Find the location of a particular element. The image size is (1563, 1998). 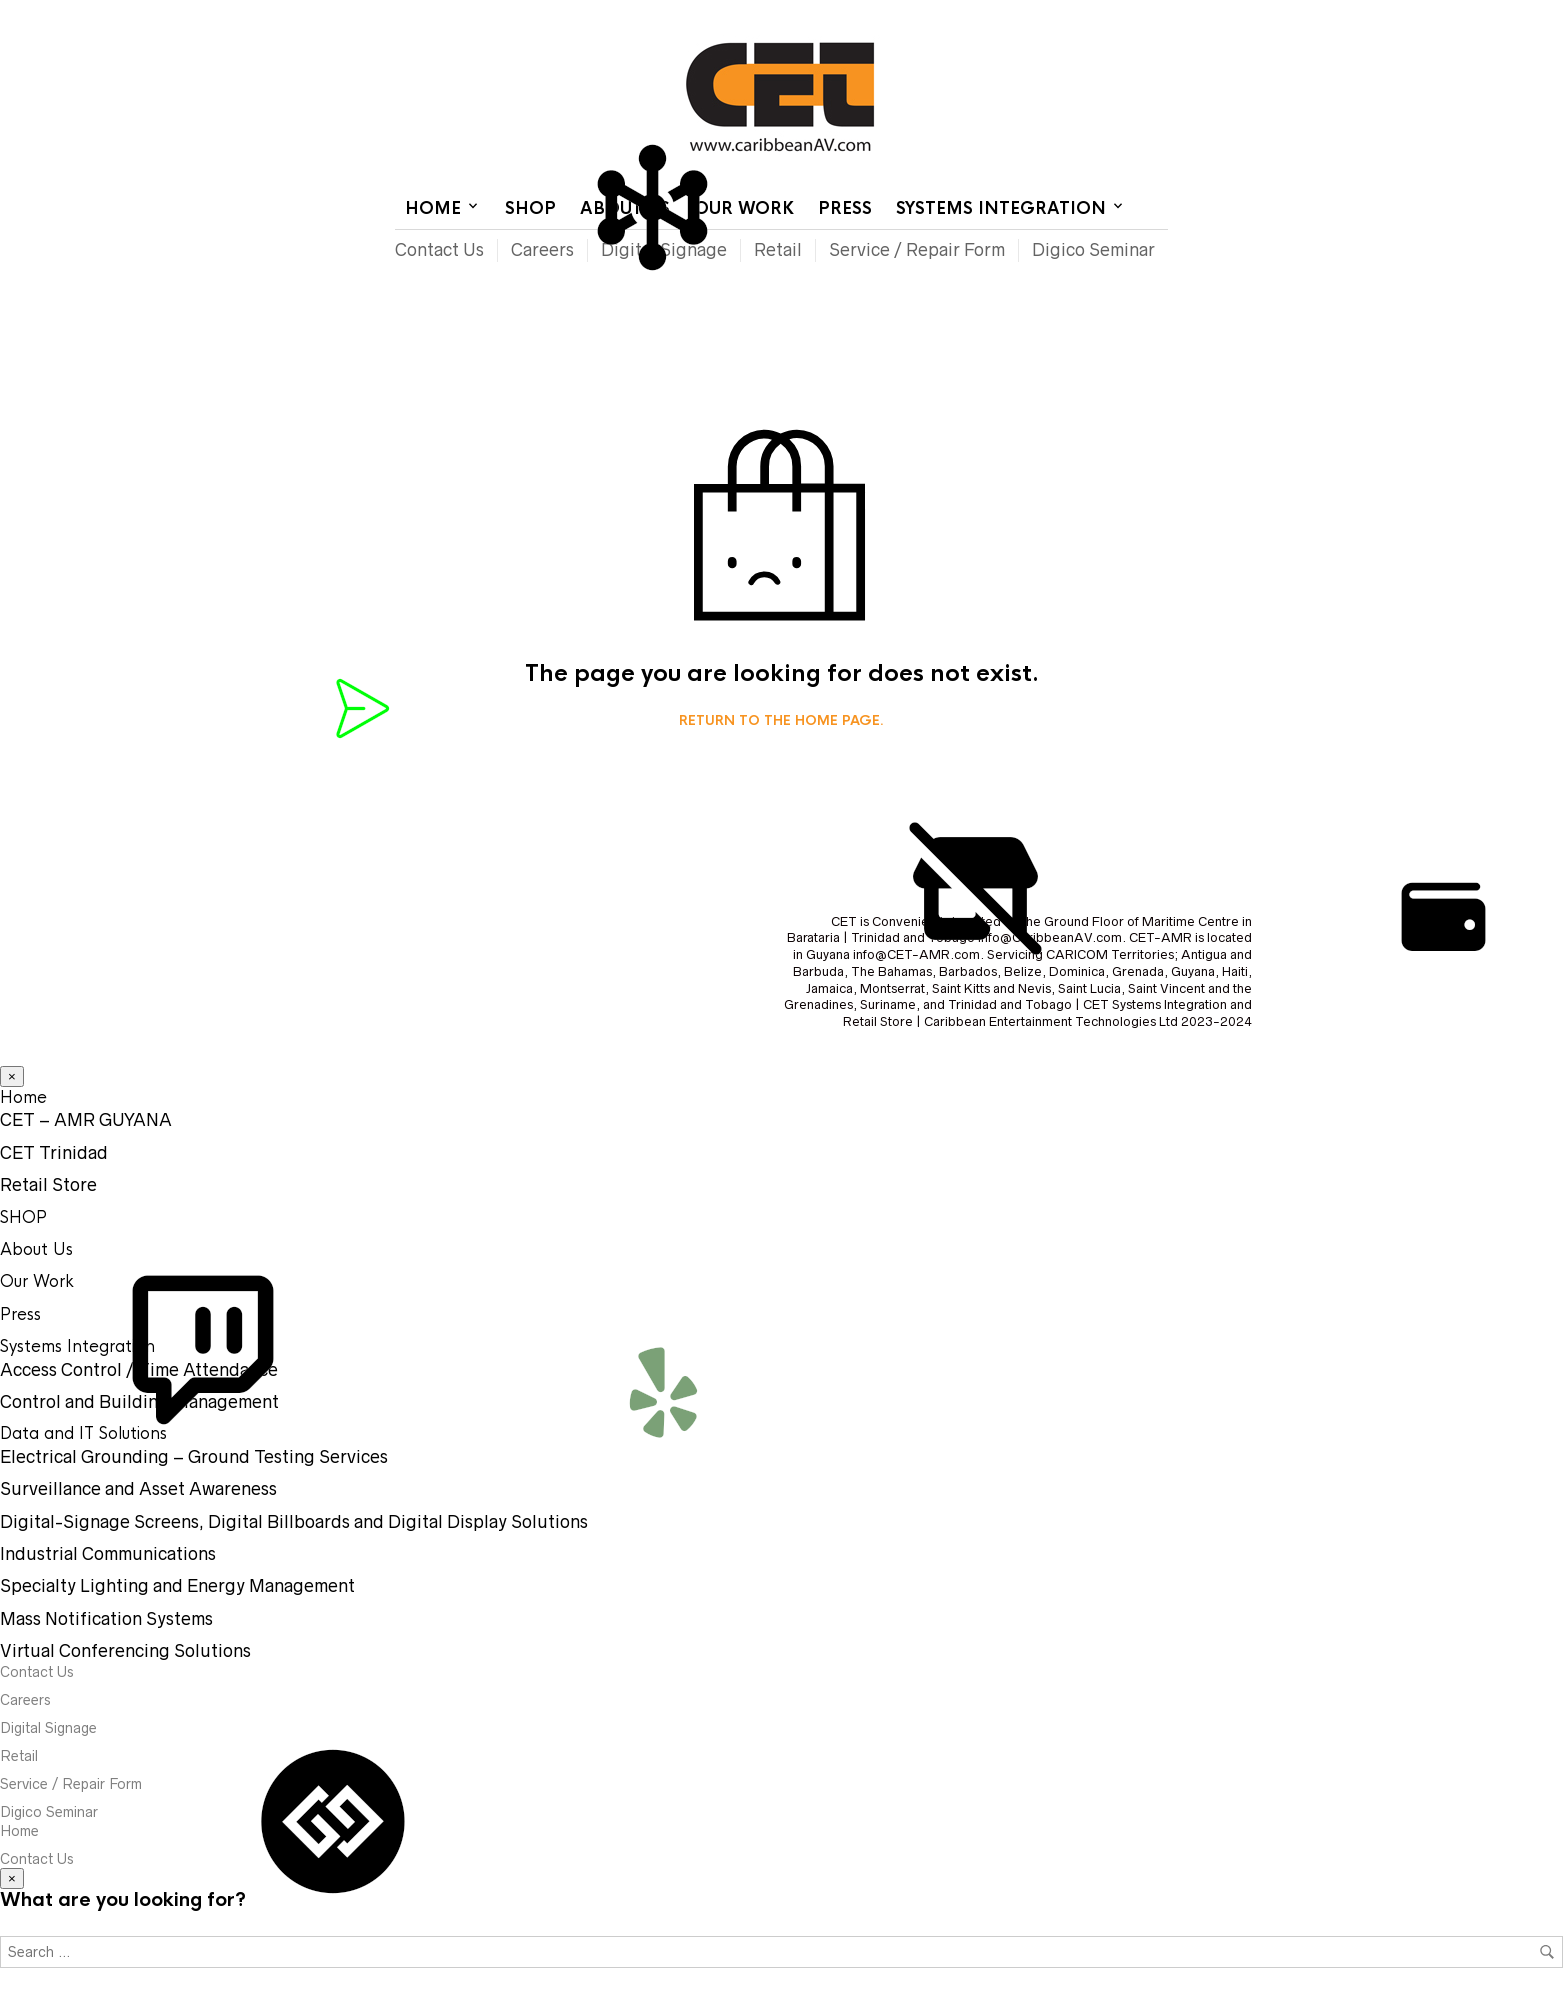

indicates a closed or unavailable shop is located at coordinates (975, 888).